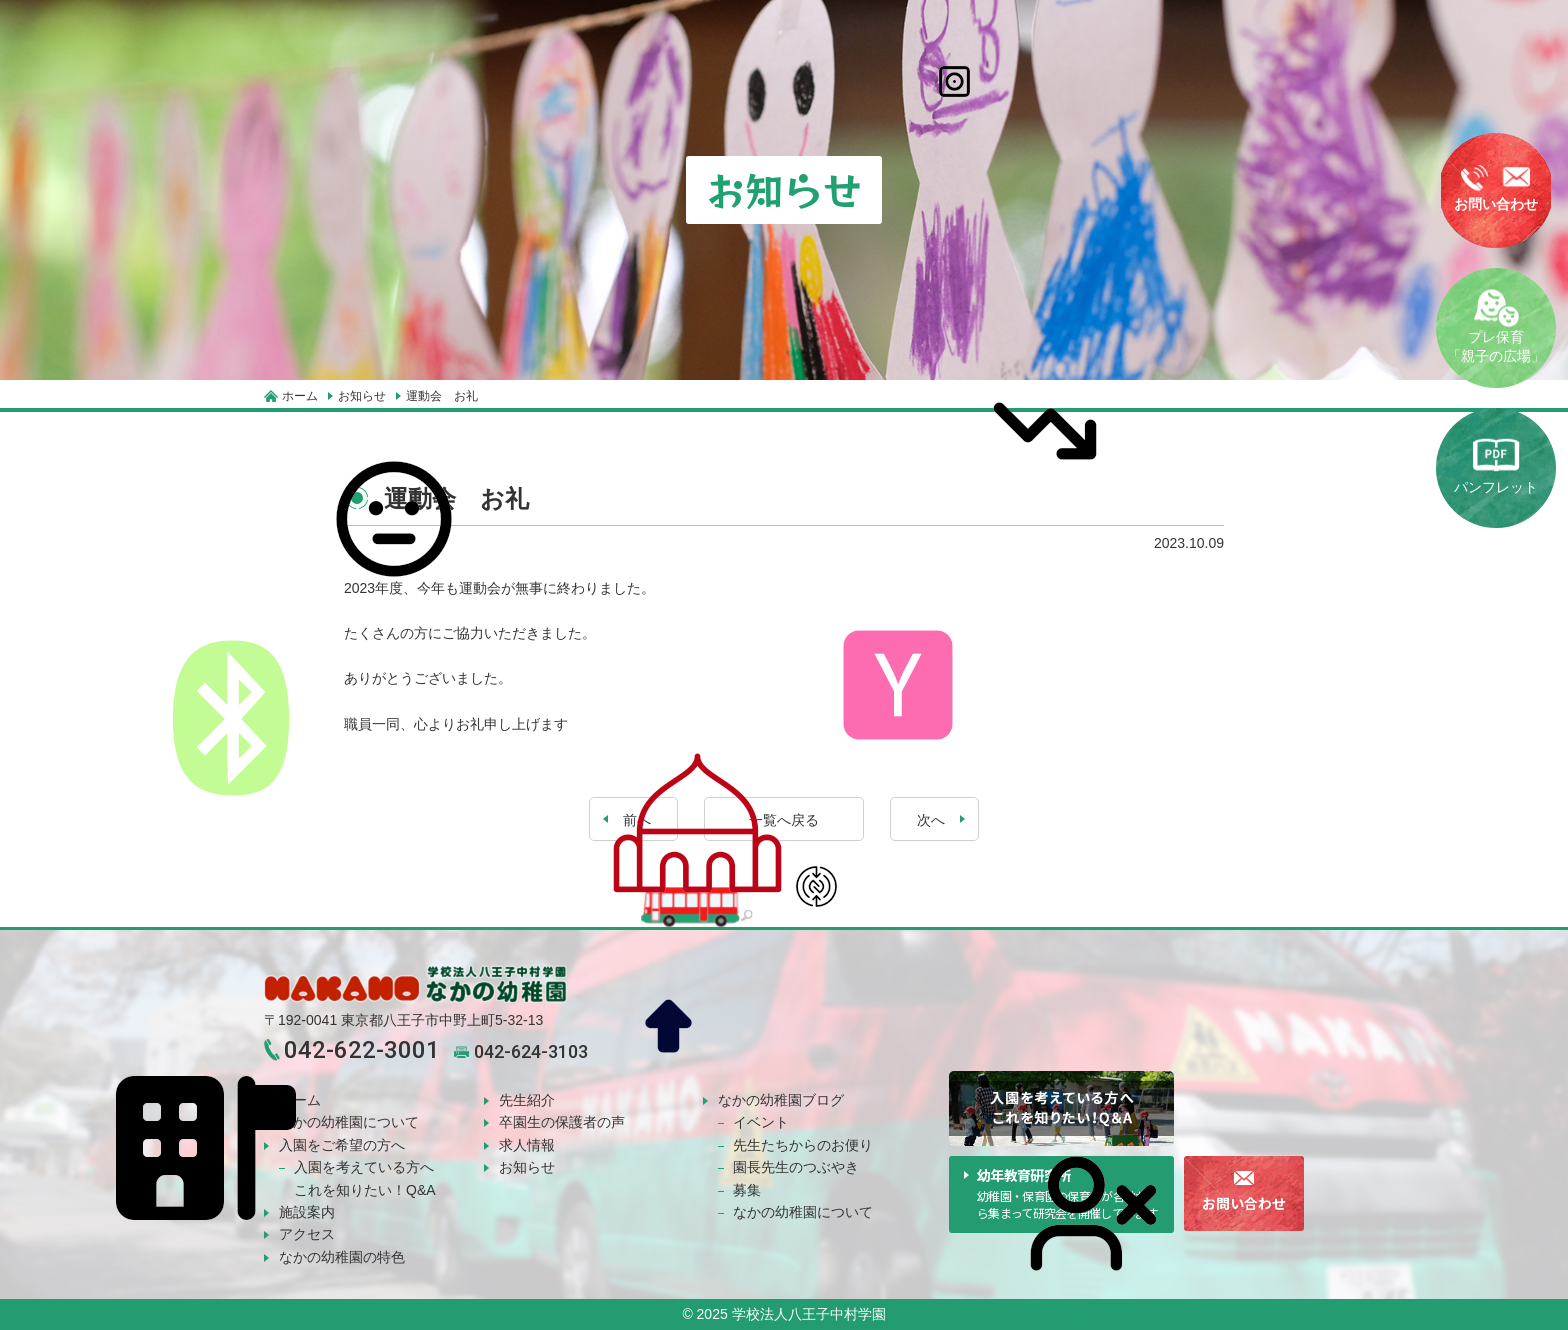 The height and width of the screenshot is (1330, 1568). I want to click on upvote or like content, so click(668, 1025).